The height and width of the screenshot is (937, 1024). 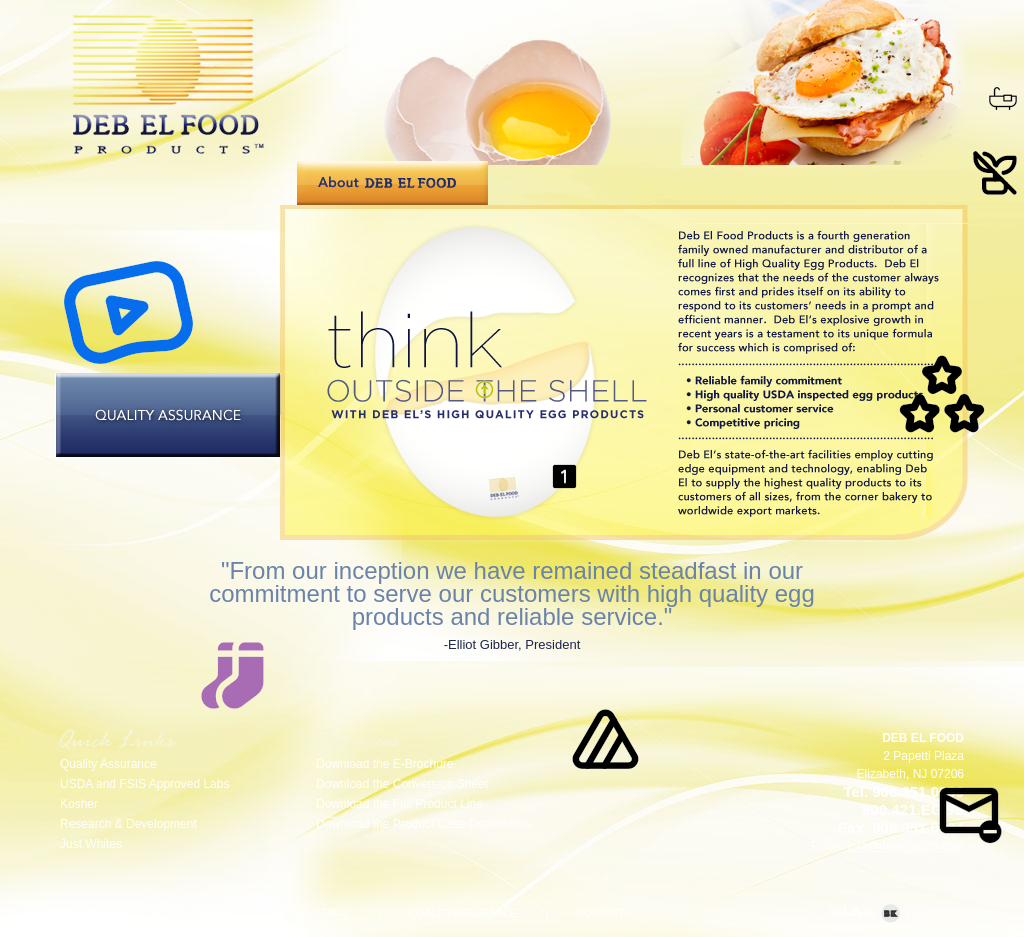 What do you see at coordinates (128, 312) in the screenshot?
I see `open YouTube Kids app` at bounding box center [128, 312].